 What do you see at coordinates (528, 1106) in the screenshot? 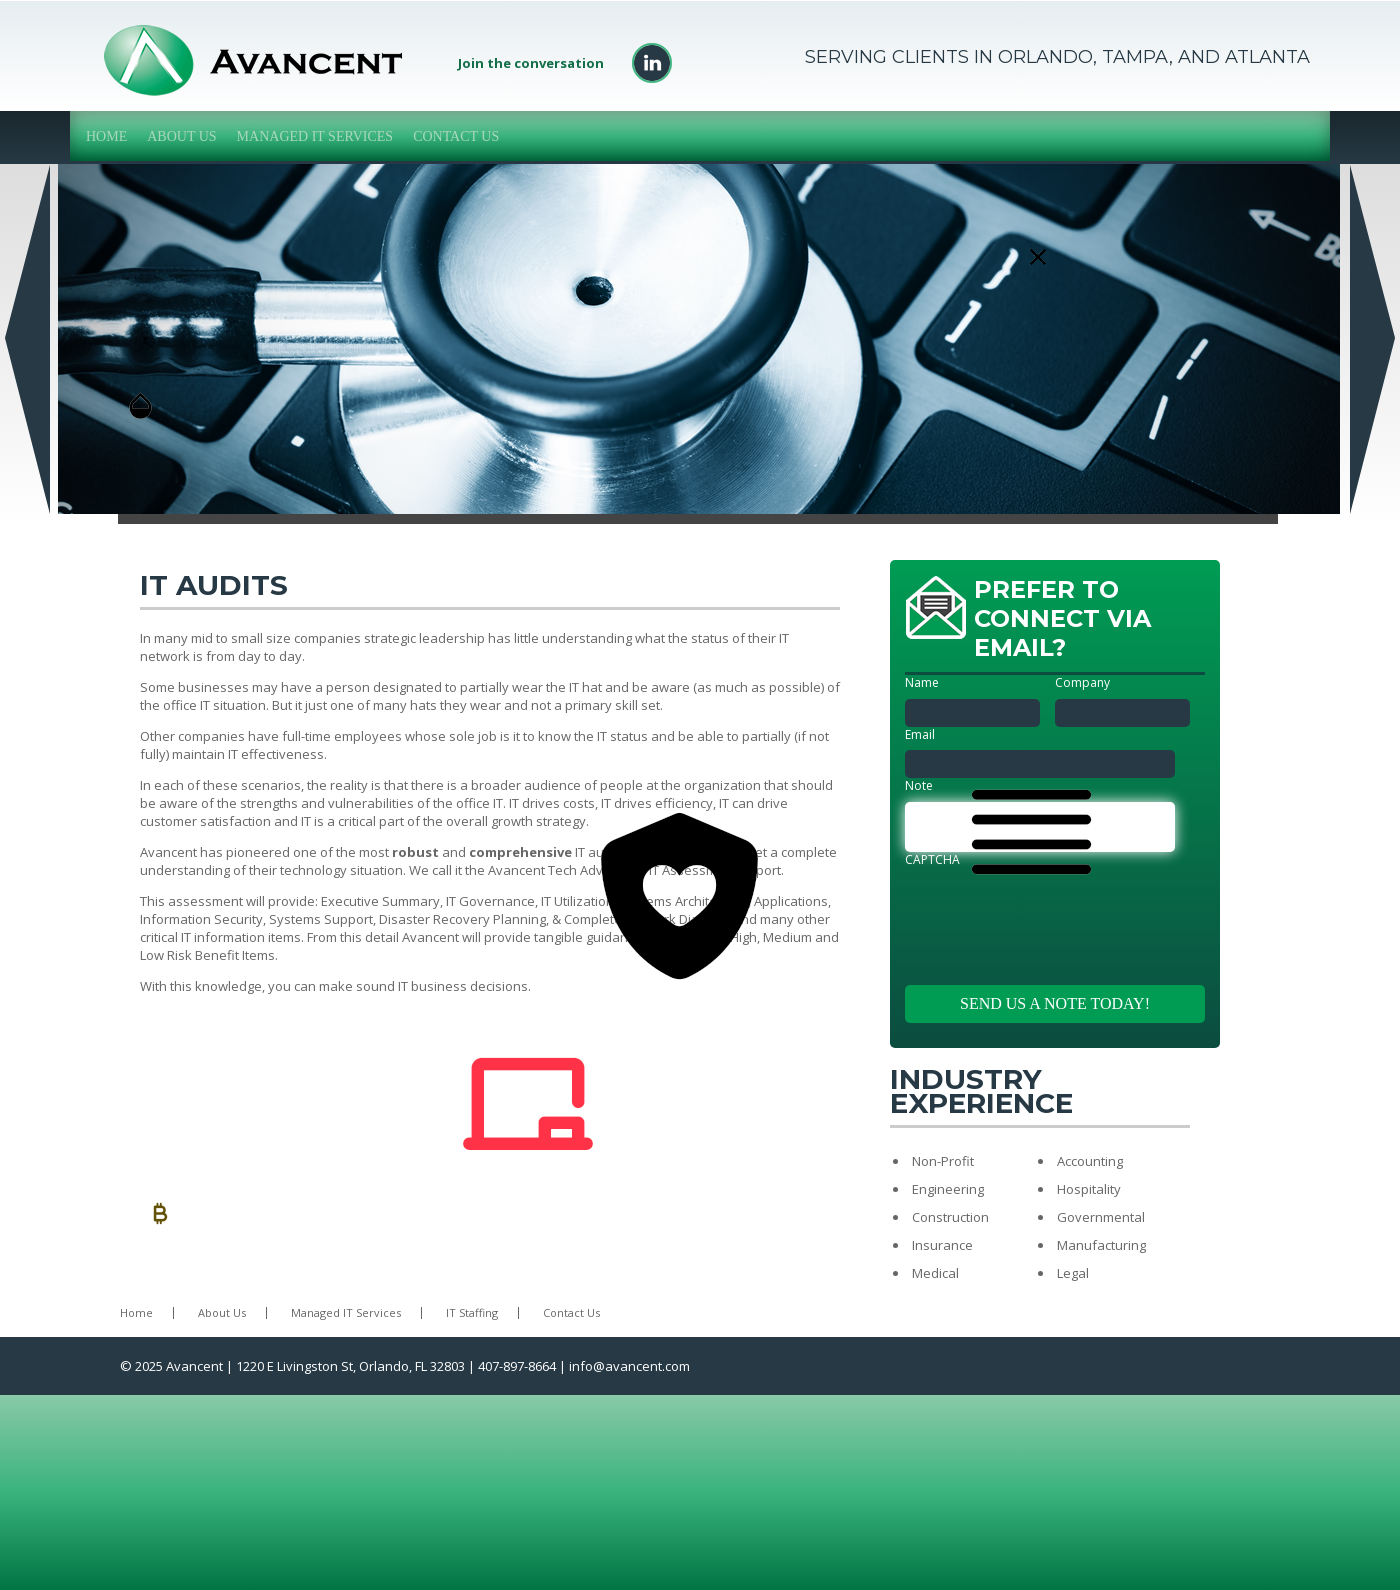
I see `open whiteboard or presentation mode` at bounding box center [528, 1106].